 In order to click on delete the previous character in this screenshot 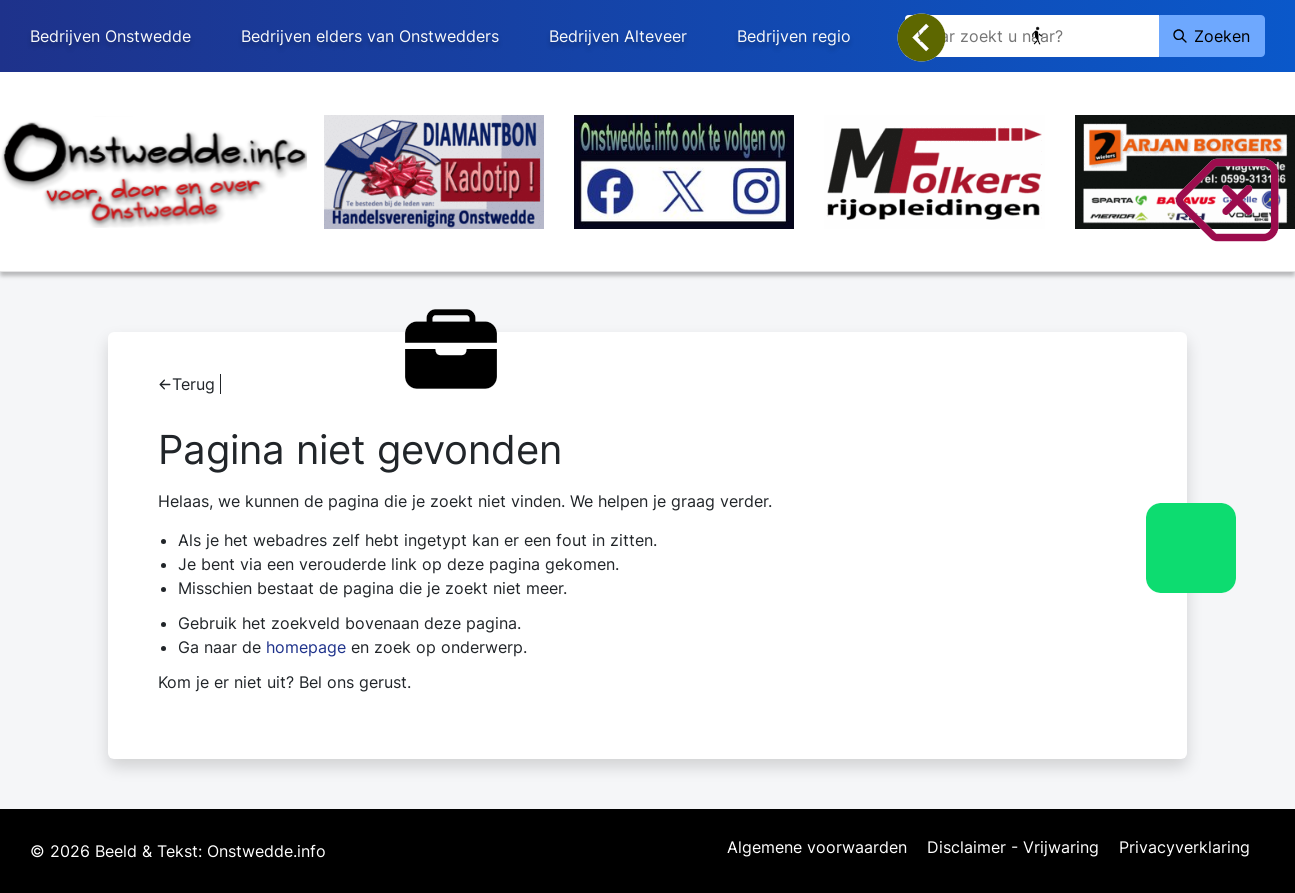, I will do `click(1226, 200)`.